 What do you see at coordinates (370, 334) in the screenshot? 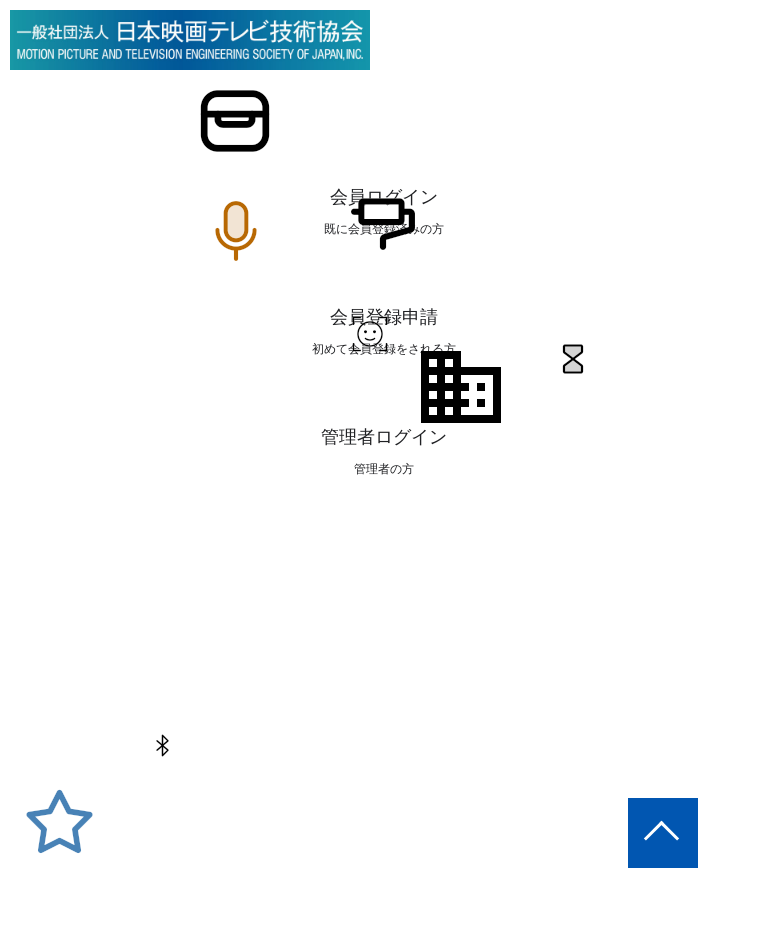
I see `scan face to unlock or authenticate` at bounding box center [370, 334].